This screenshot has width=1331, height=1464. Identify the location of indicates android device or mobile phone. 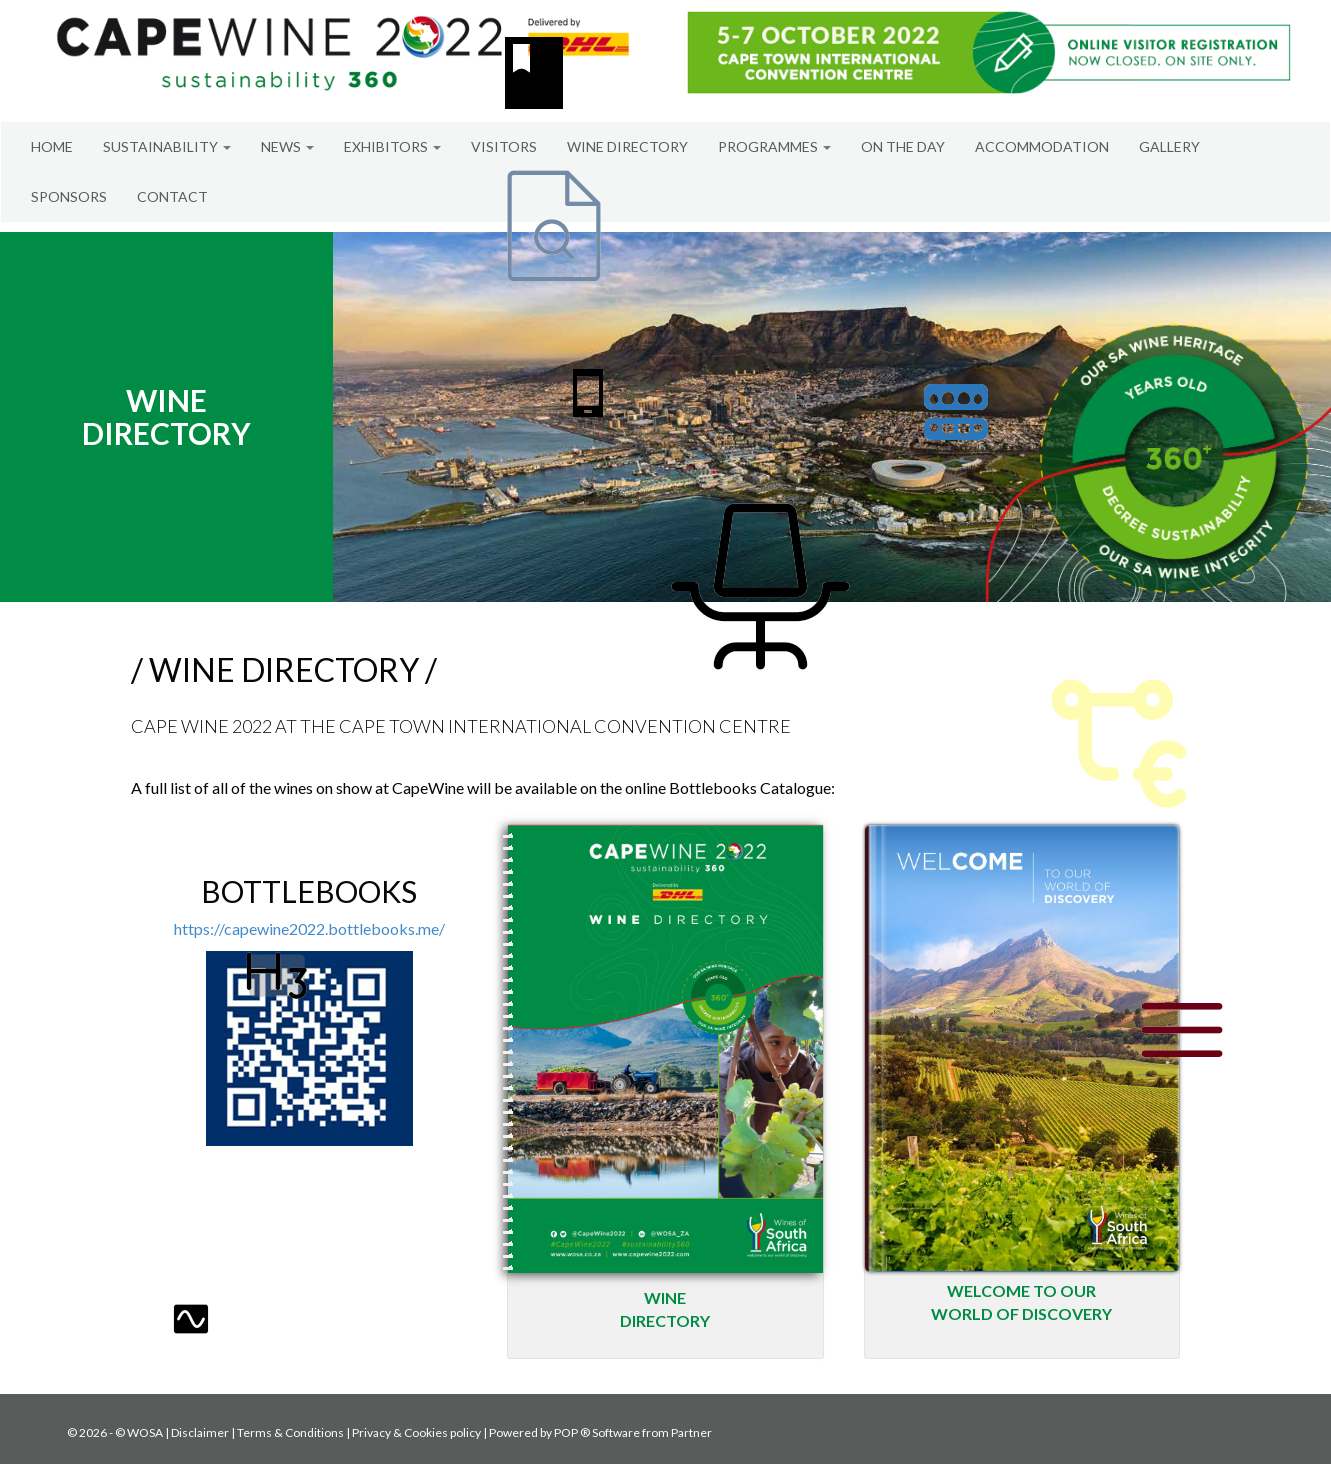
(588, 393).